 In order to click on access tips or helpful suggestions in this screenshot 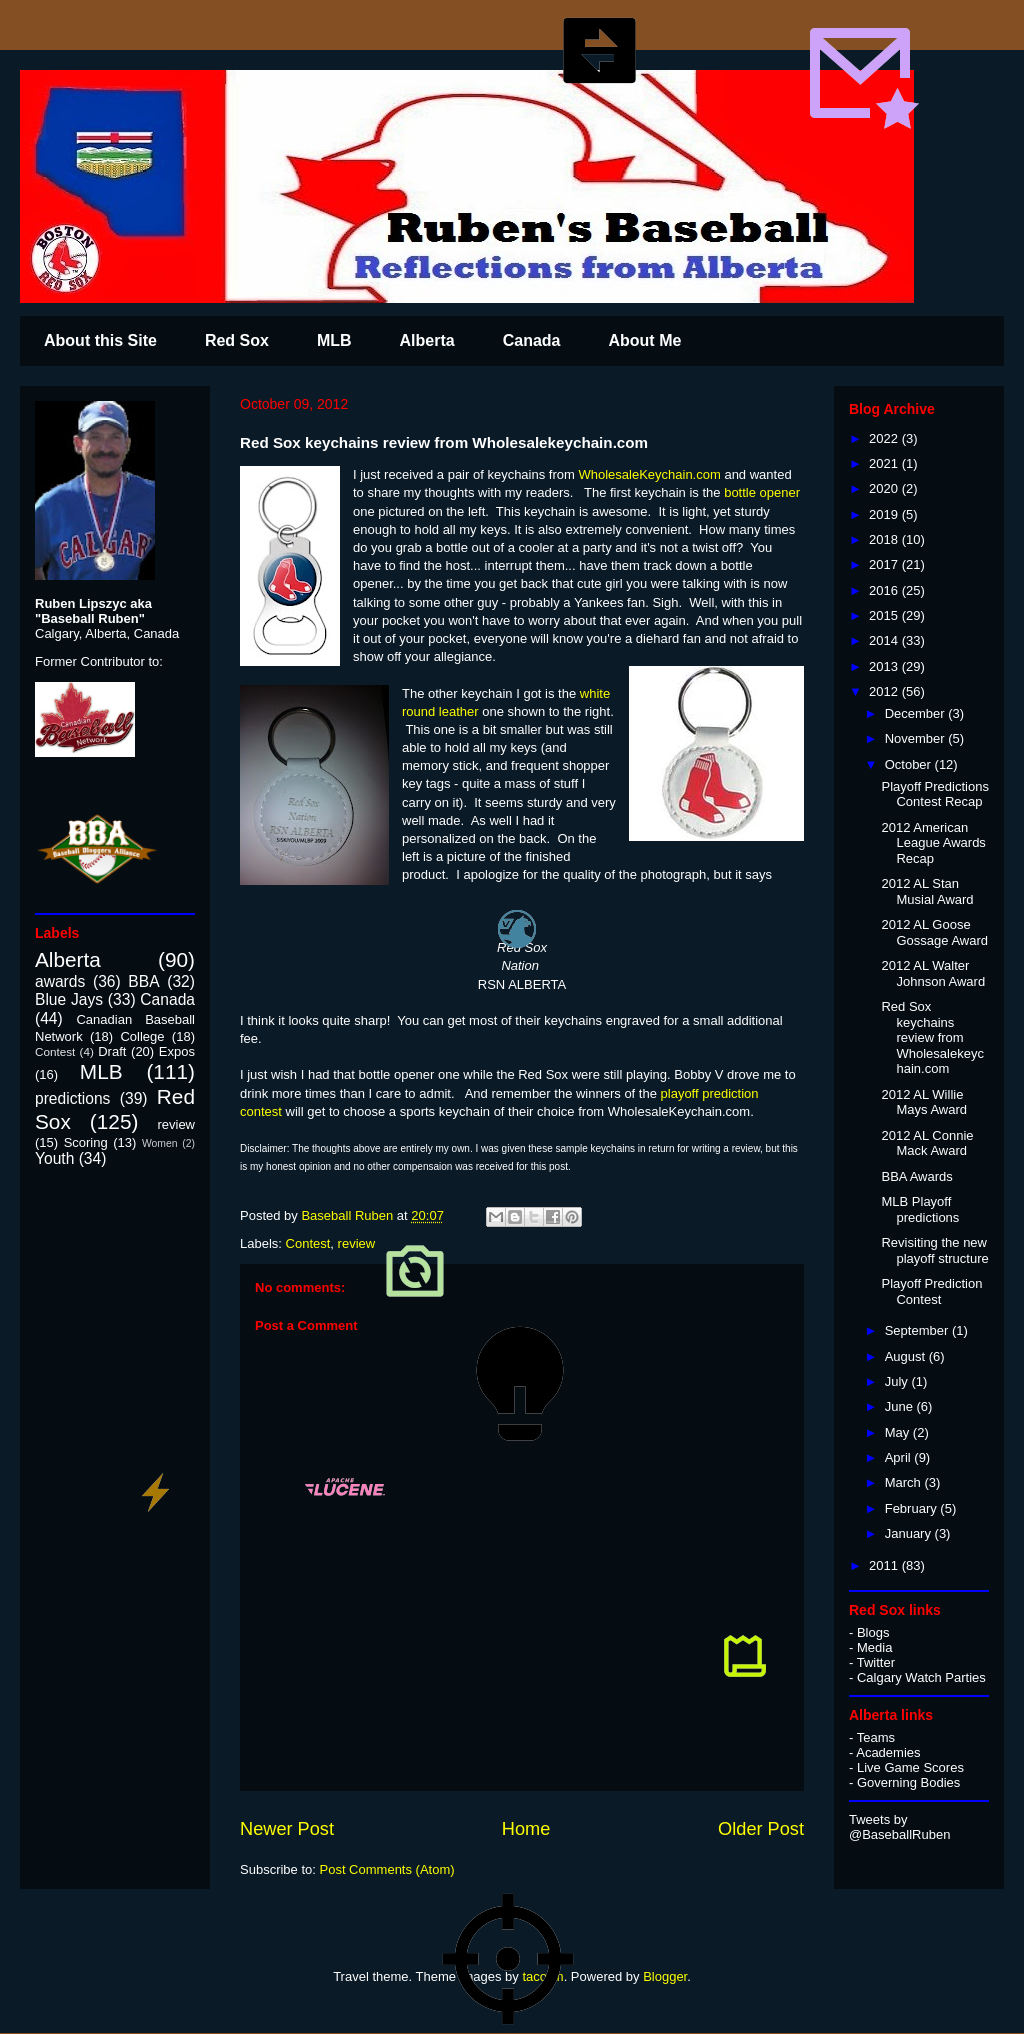, I will do `click(520, 1381)`.